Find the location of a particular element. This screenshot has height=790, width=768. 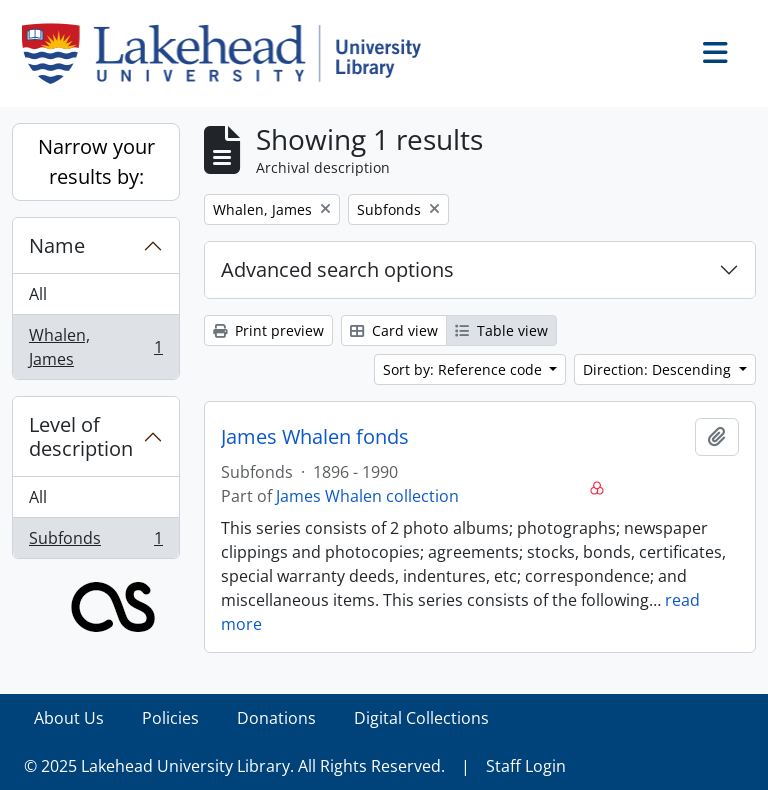

connect to Last.fm account is located at coordinates (113, 607).